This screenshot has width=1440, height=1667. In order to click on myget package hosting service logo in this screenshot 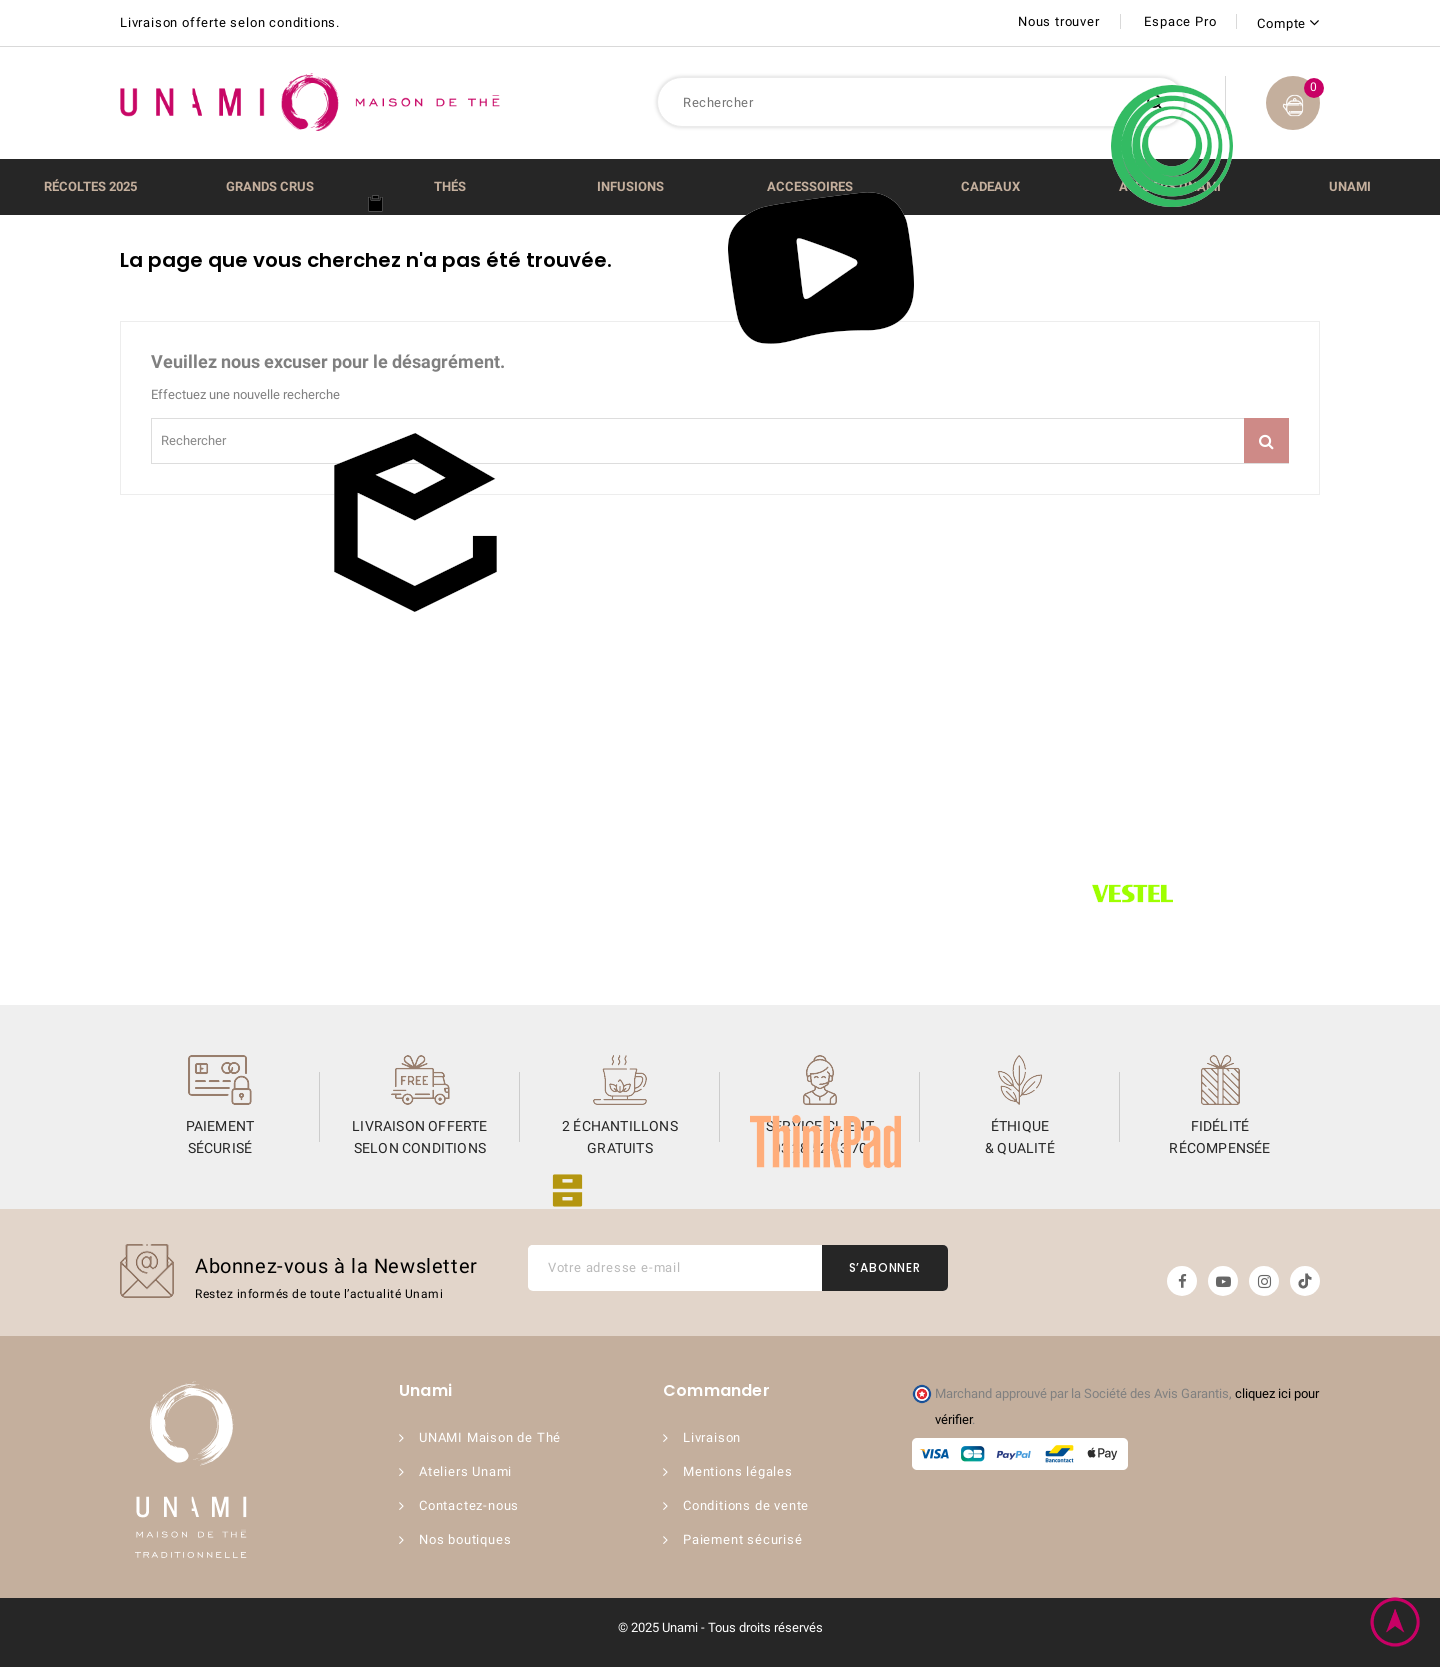, I will do `click(415, 522)`.